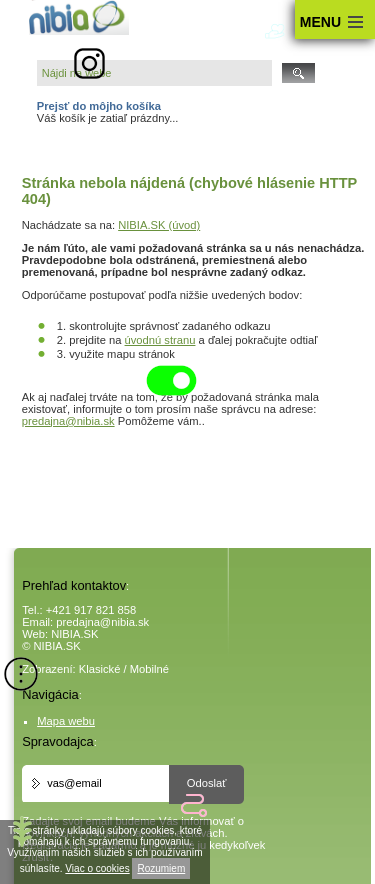  Describe the element at coordinates (89, 63) in the screenshot. I see `open instagram app` at that location.